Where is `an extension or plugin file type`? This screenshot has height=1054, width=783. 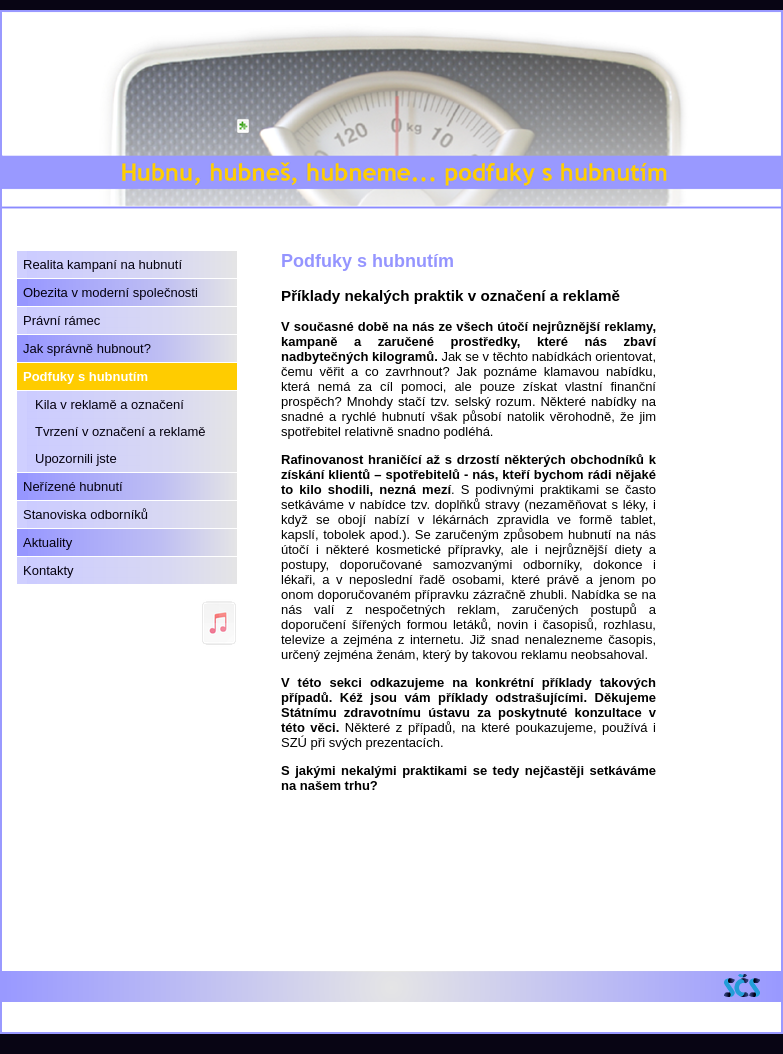 an extension or plugin file type is located at coordinates (243, 126).